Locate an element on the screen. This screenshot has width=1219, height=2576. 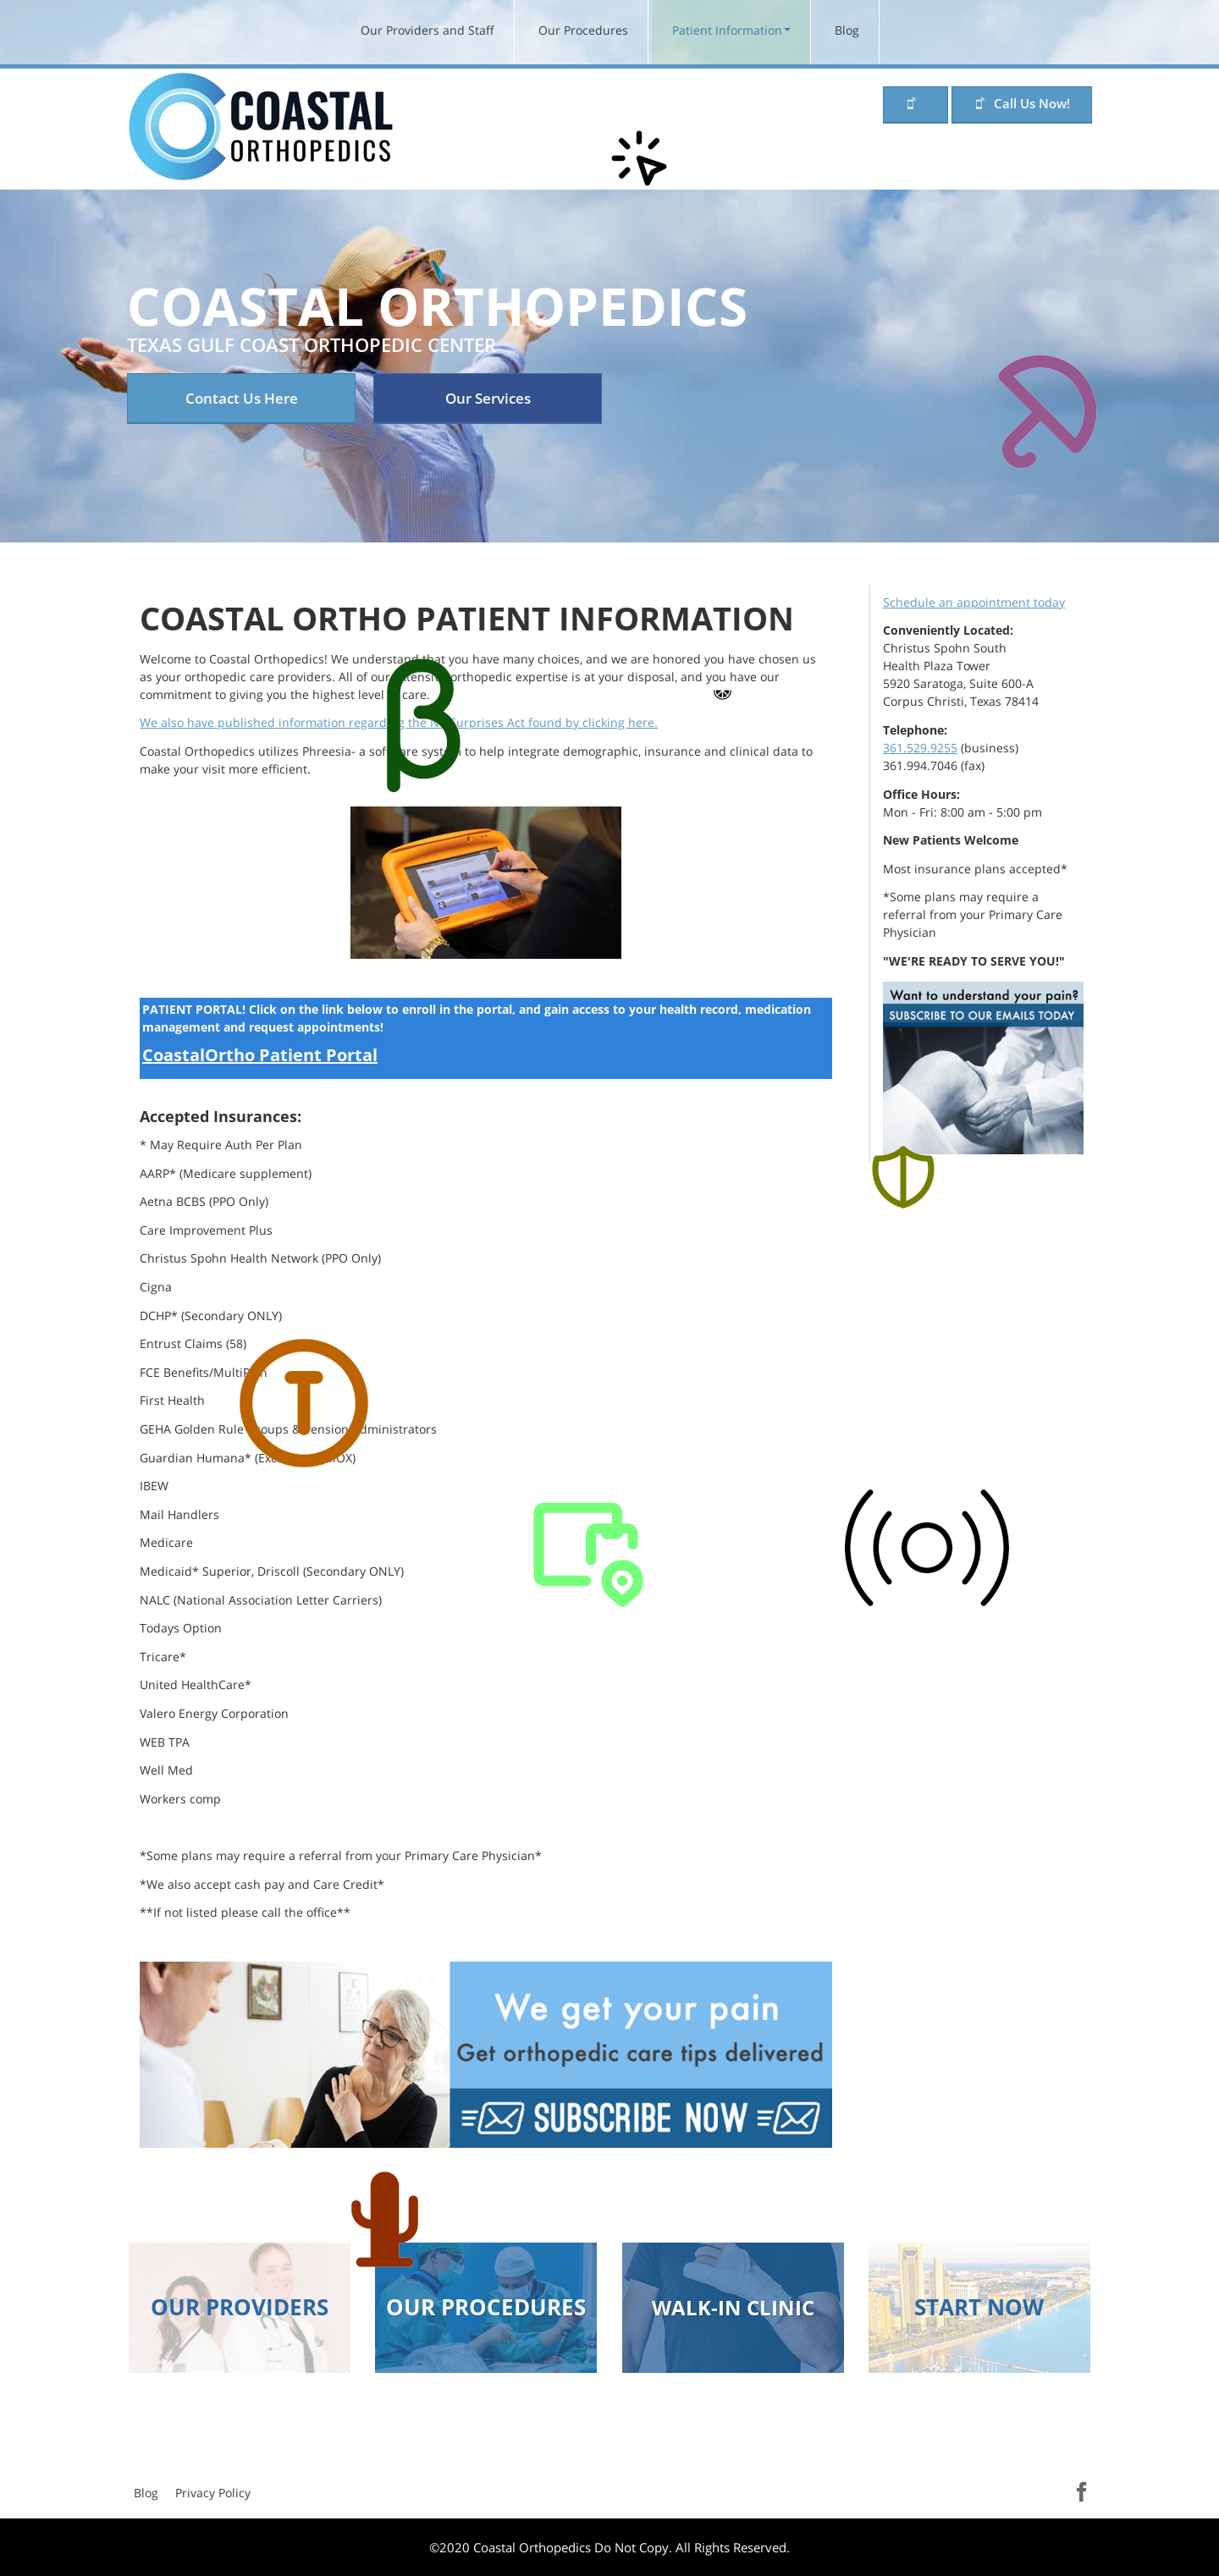
pin a device to your favorites is located at coordinates (586, 1549).